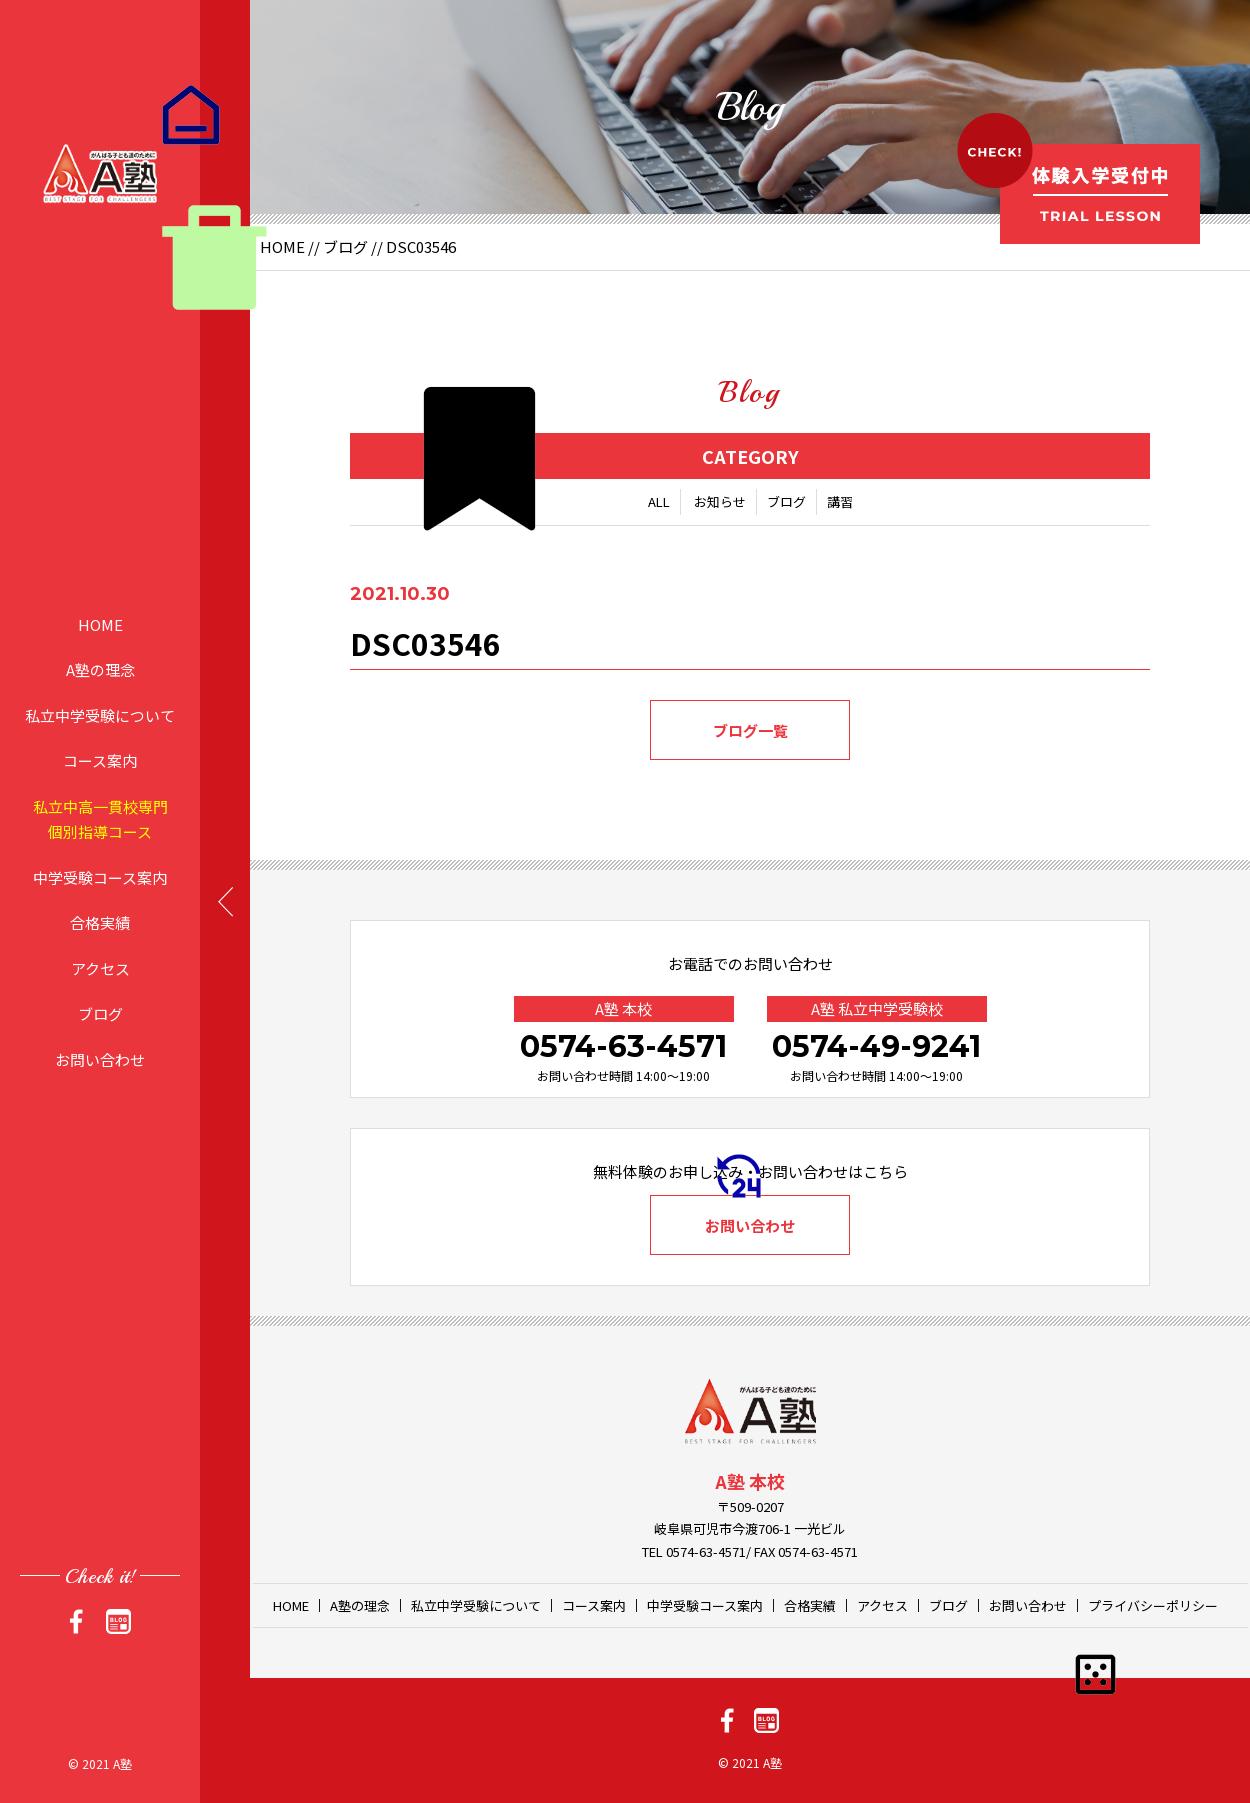  Describe the element at coordinates (739, 1176) in the screenshot. I see `indicates 24-hour service availability` at that location.